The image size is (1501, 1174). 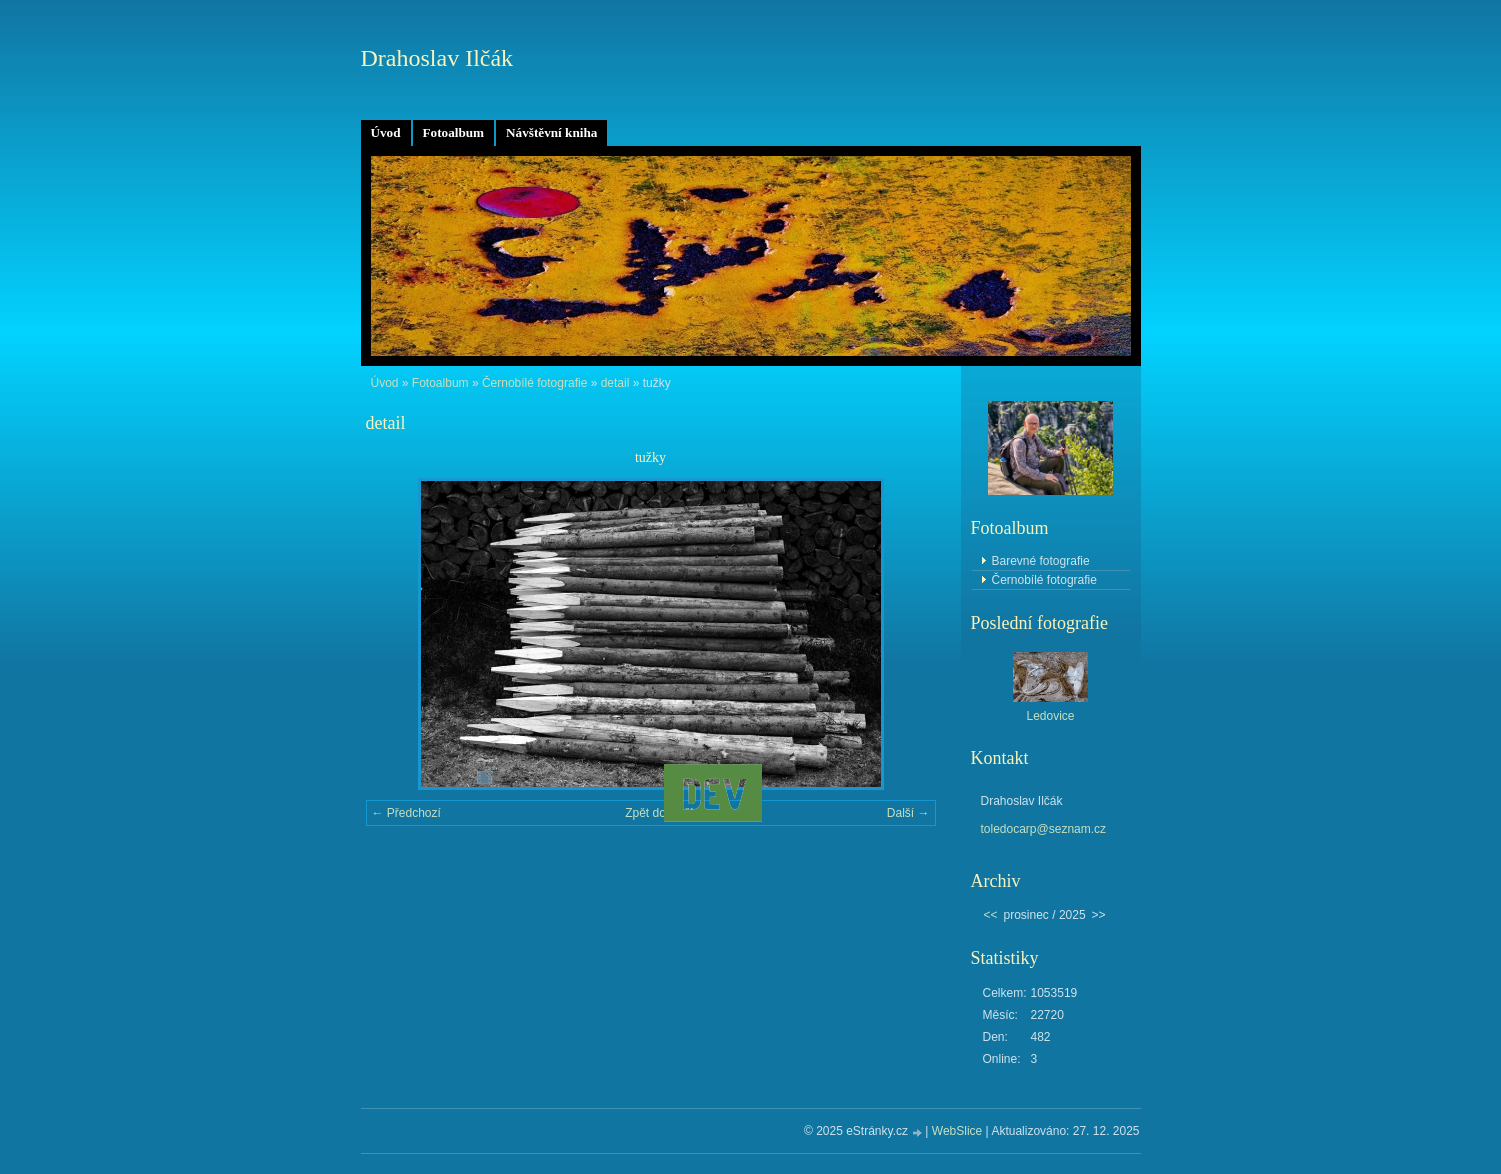 I want to click on access AI-powered video editing tools, so click(x=484, y=777).